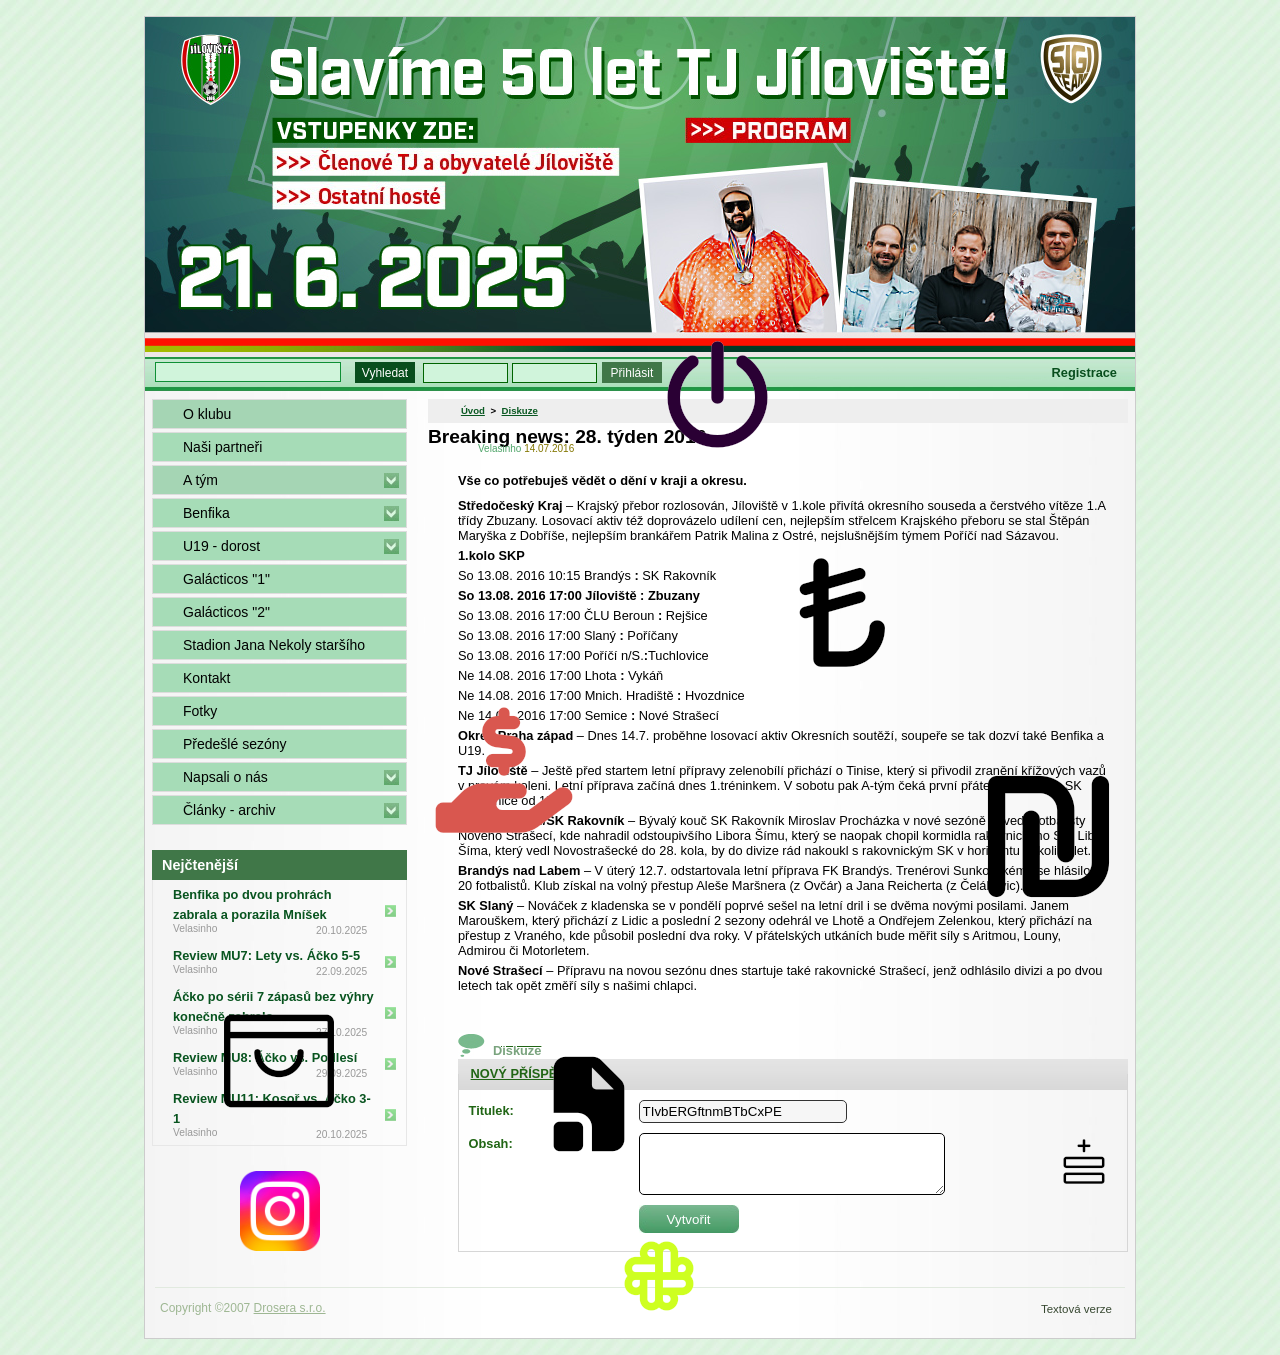  Describe the element at coordinates (836, 612) in the screenshot. I see `indicates Turkish lira currency` at that location.